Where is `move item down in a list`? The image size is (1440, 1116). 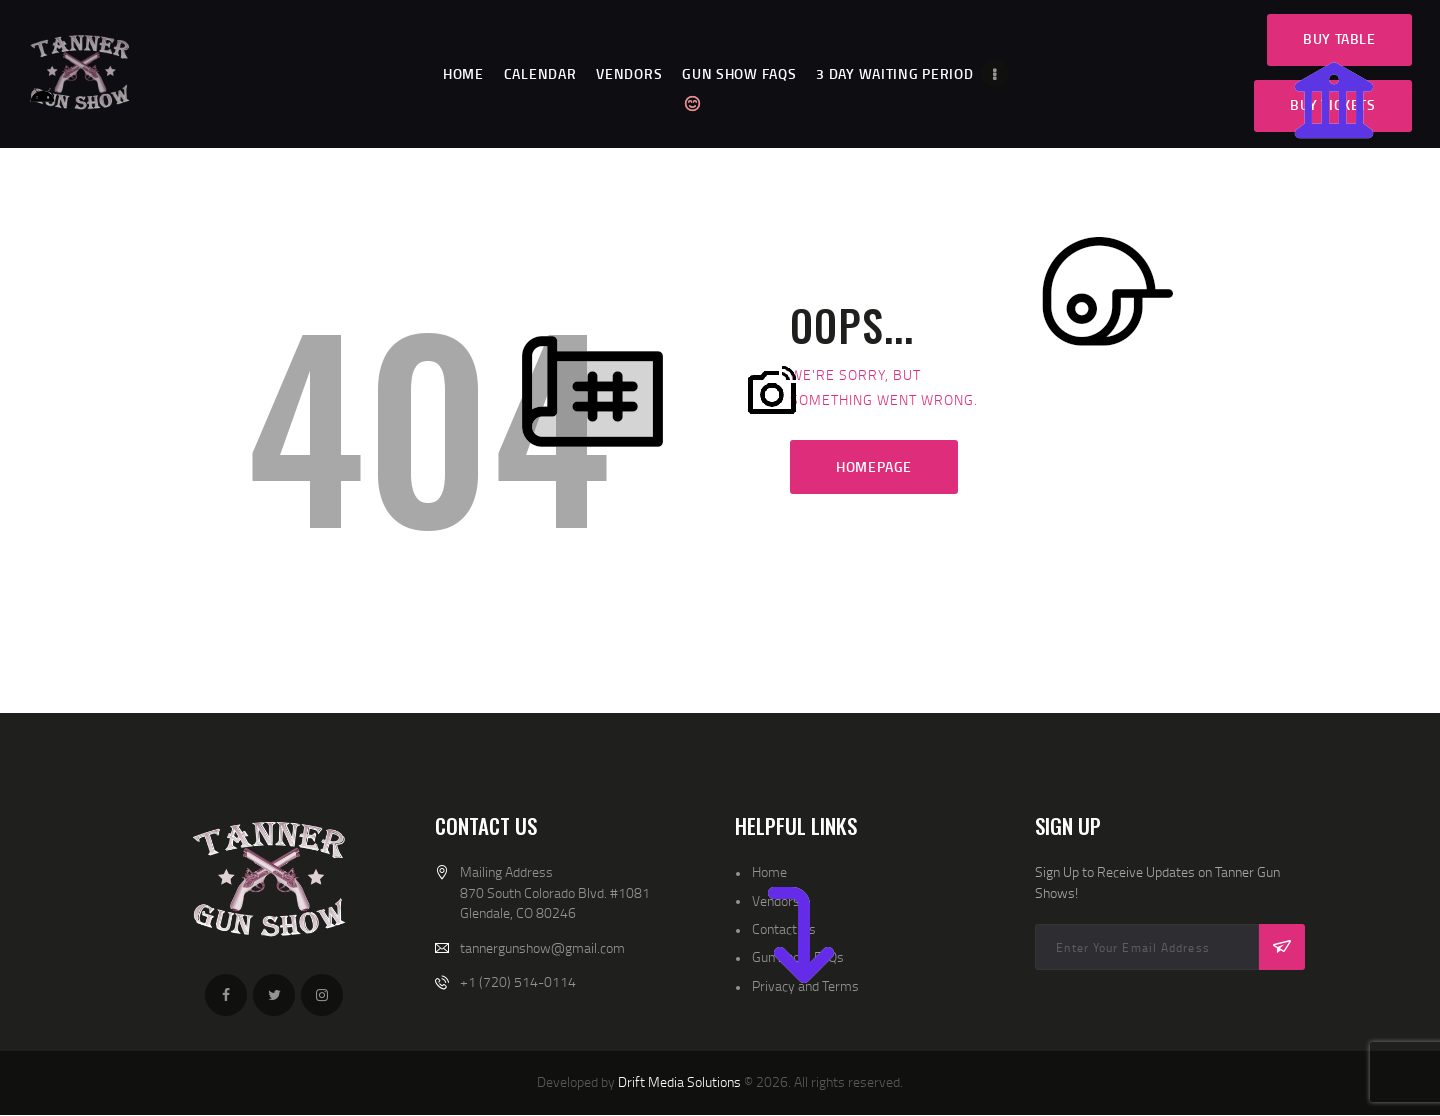 move item down in a list is located at coordinates (804, 935).